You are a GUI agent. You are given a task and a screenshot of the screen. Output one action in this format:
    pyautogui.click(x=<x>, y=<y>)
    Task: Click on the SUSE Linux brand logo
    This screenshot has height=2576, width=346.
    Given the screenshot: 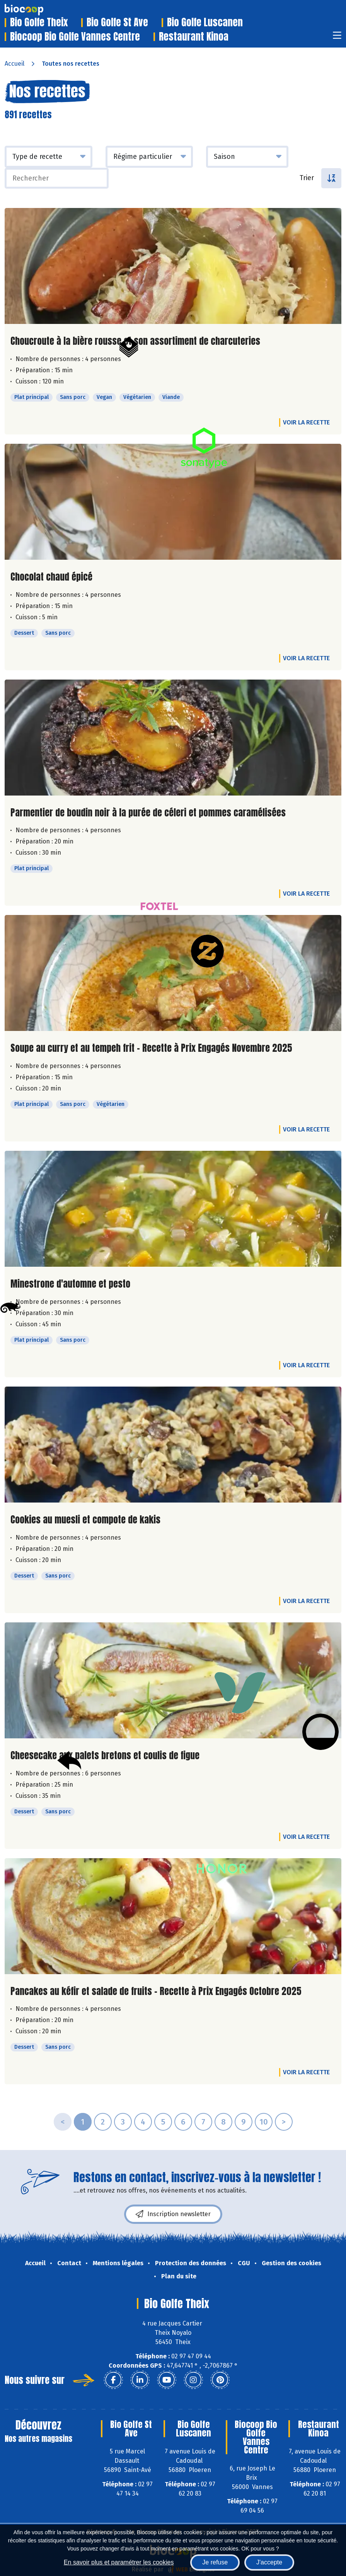 What is the action you would take?
    pyautogui.click(x=10, y=1308)
    